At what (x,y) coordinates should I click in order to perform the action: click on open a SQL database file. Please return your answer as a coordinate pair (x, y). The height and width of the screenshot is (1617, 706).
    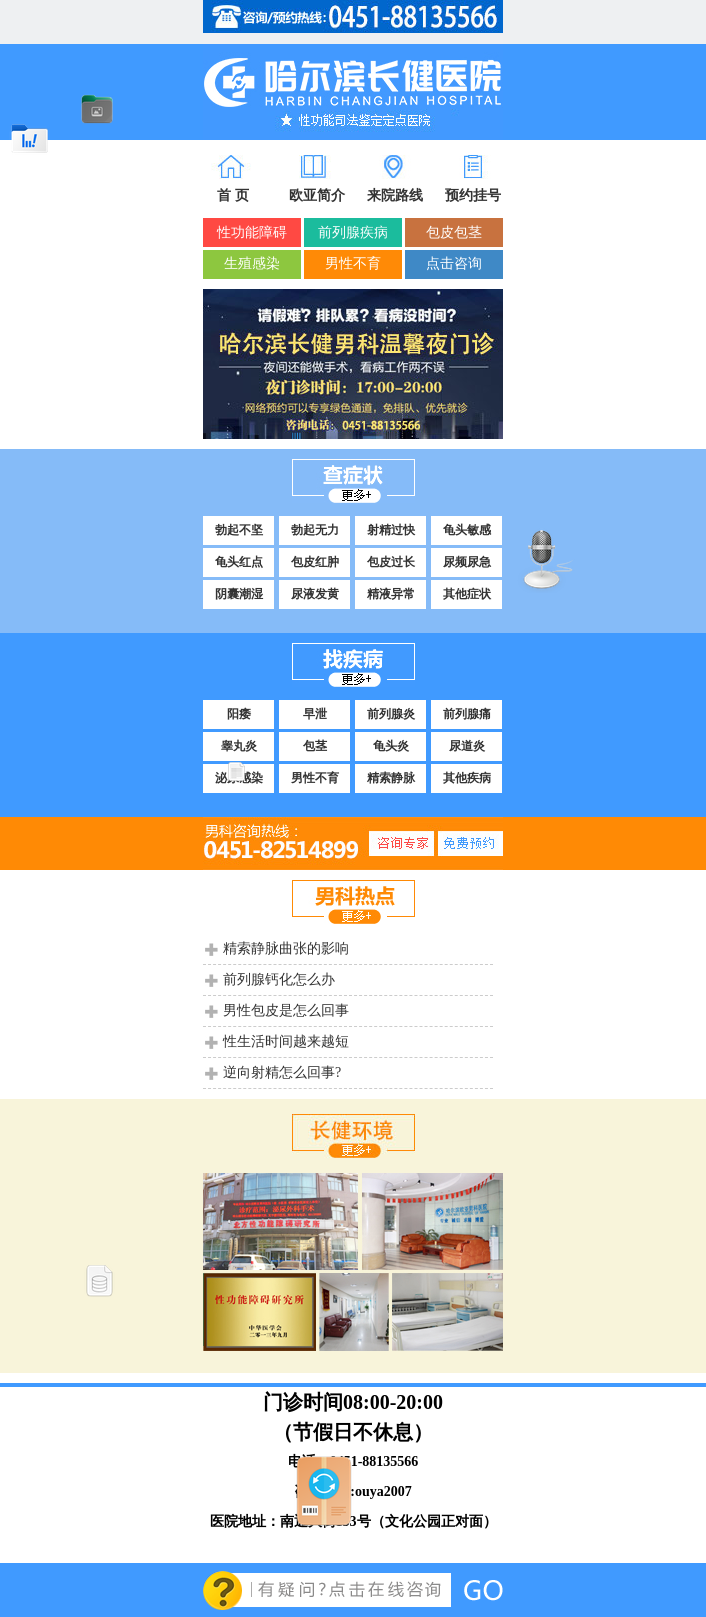
    Looking at the image, I should click on (99, 1280).